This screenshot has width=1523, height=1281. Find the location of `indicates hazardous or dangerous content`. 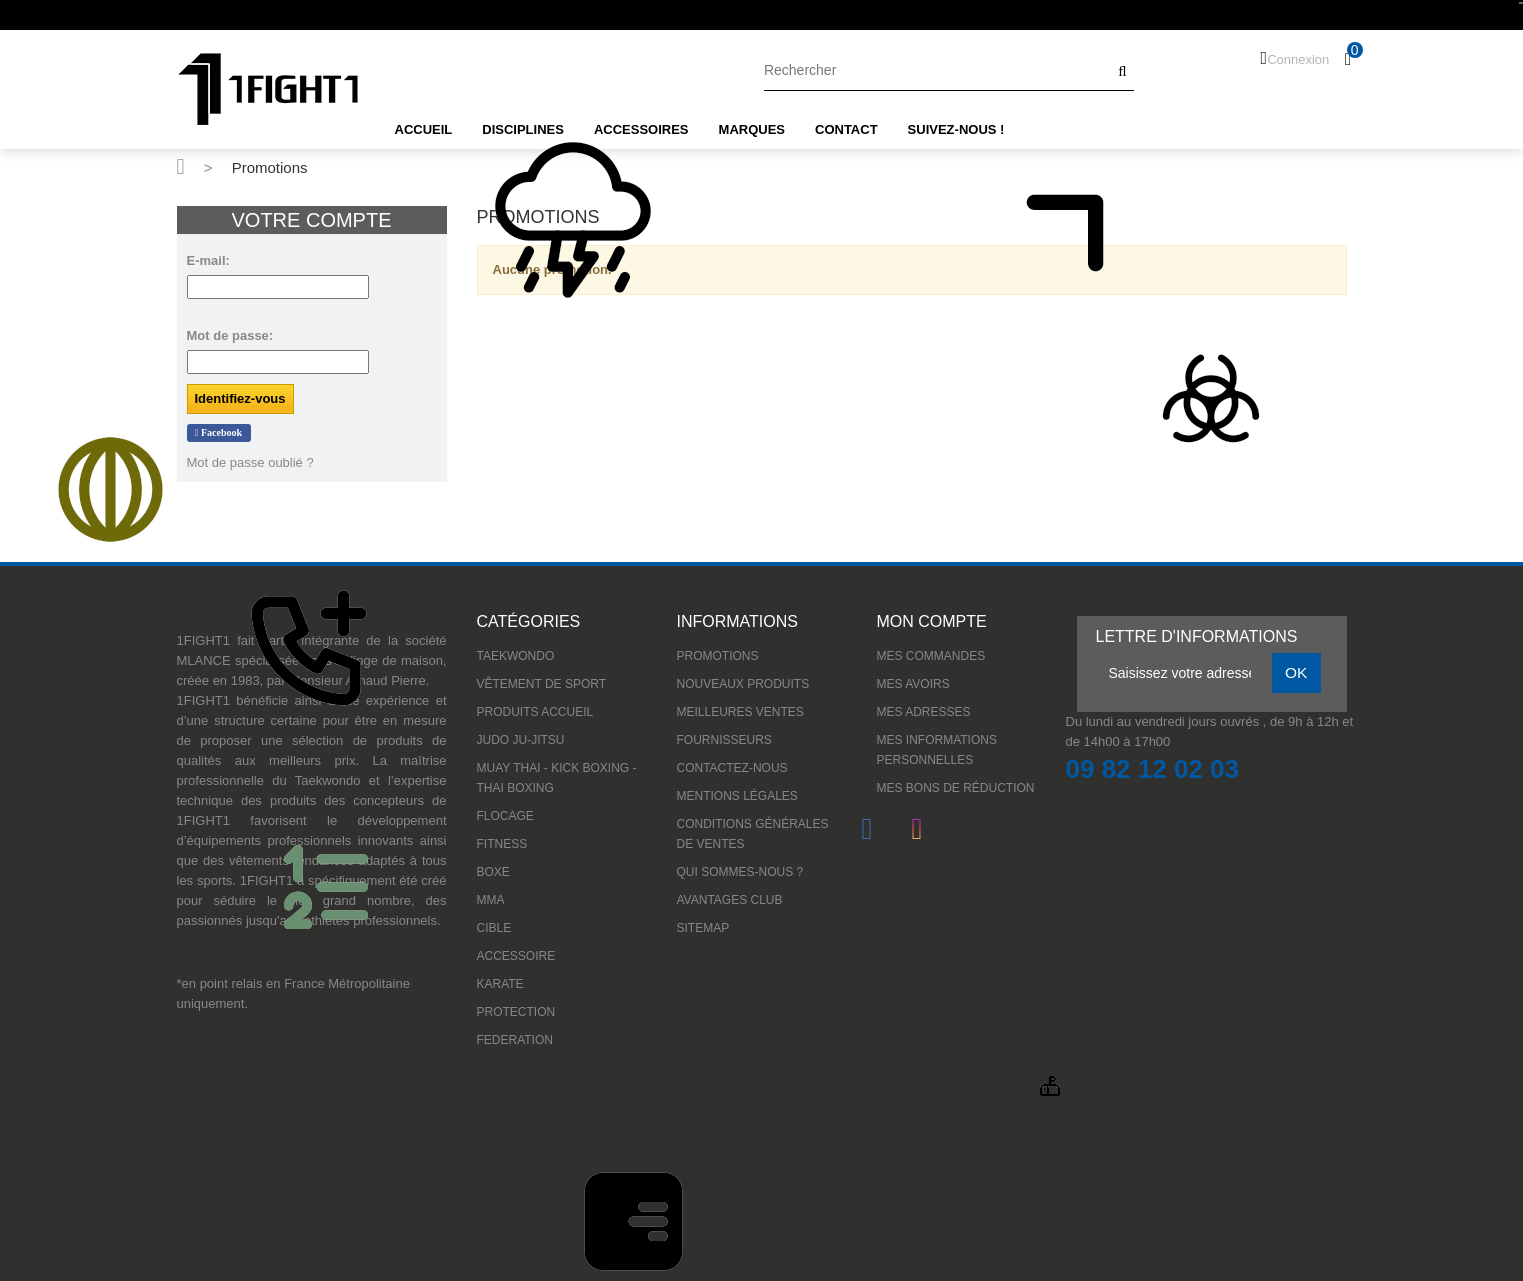

indicates hazardous or dangerous content is located at coordinates (1211, 401).